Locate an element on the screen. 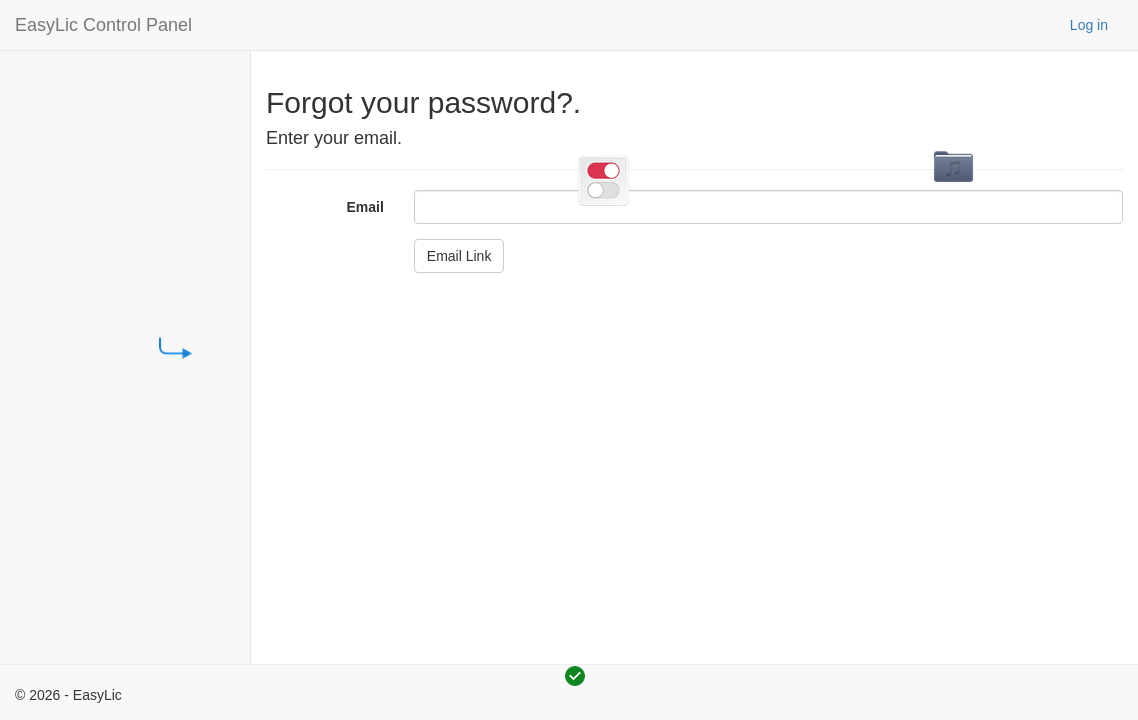 This screenshot has height=720, width=1138. open system settings or preferences is located at coordinates (603, 180).